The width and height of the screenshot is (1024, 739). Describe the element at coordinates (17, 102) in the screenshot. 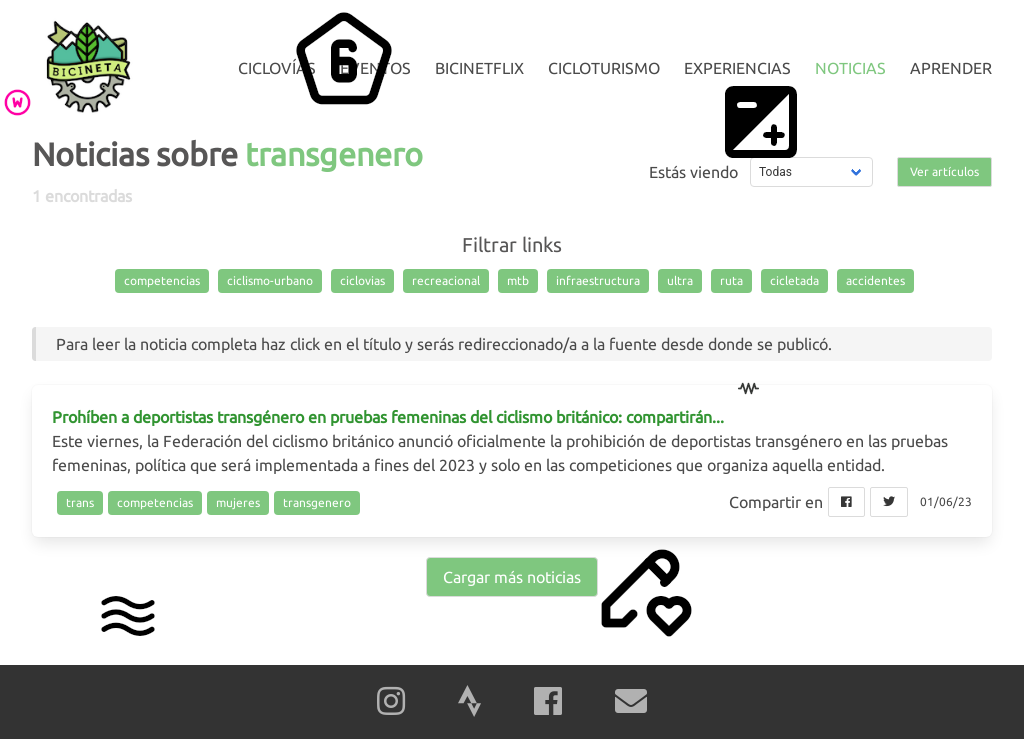

I see `indicates west direction on a map` at that location.